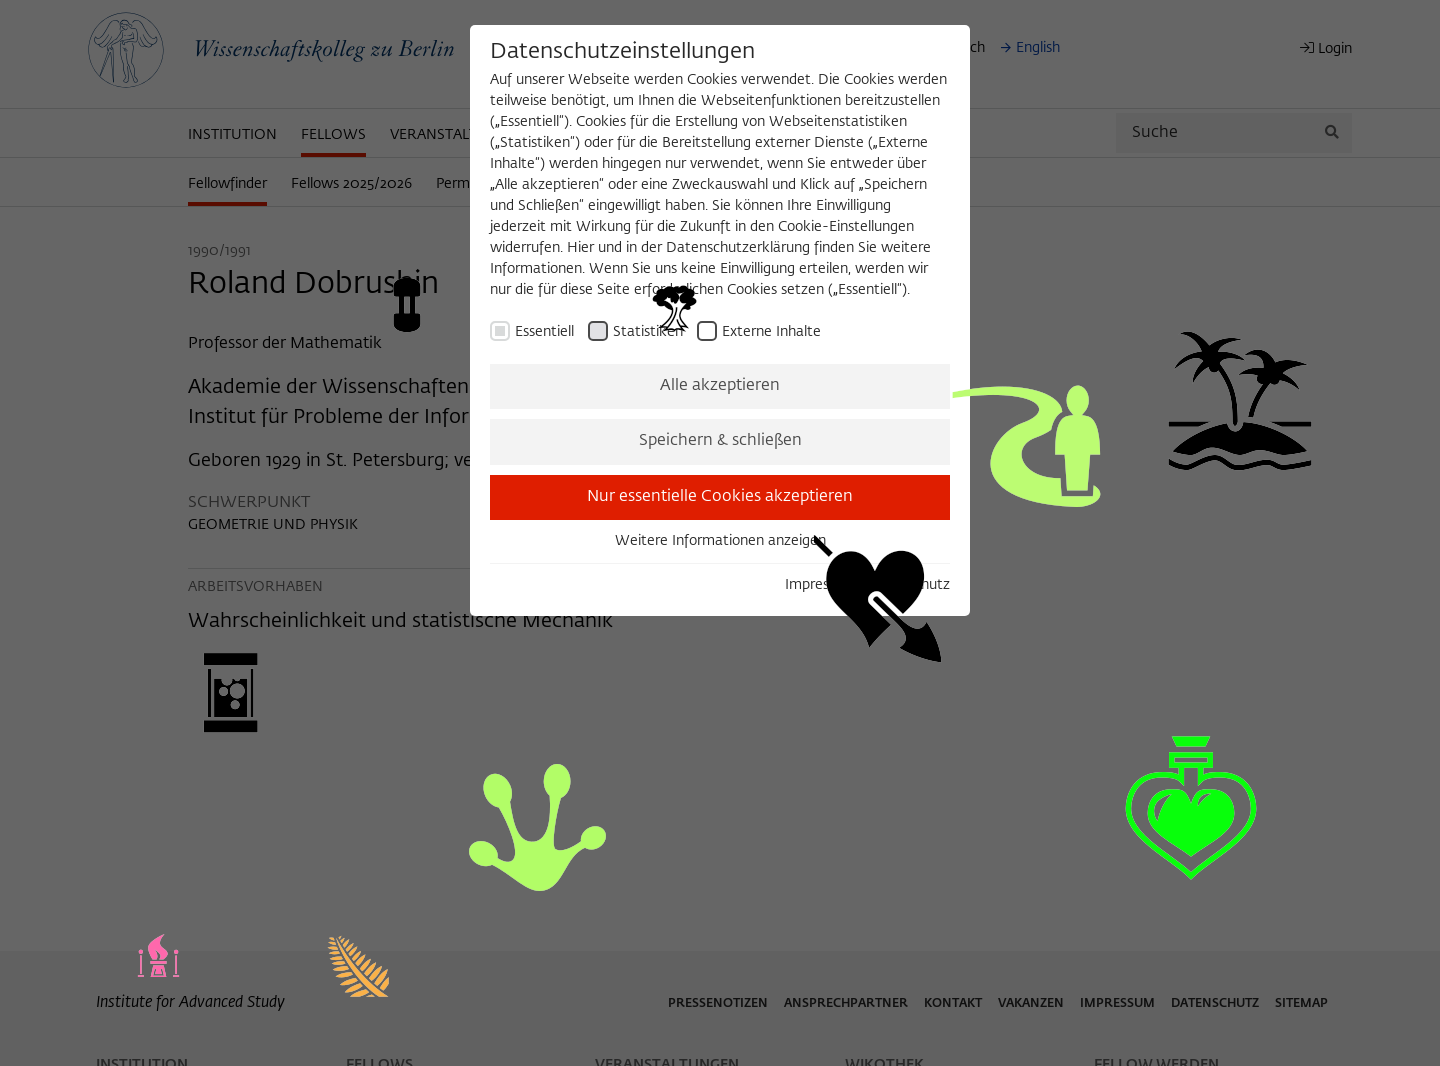 The height and width of the screenshot is (1066, 1440). What do you see at coordinates (407, 305) in the screenshot?
I see `use grenade weapon or explosive item` at bounding box center [407, 305].